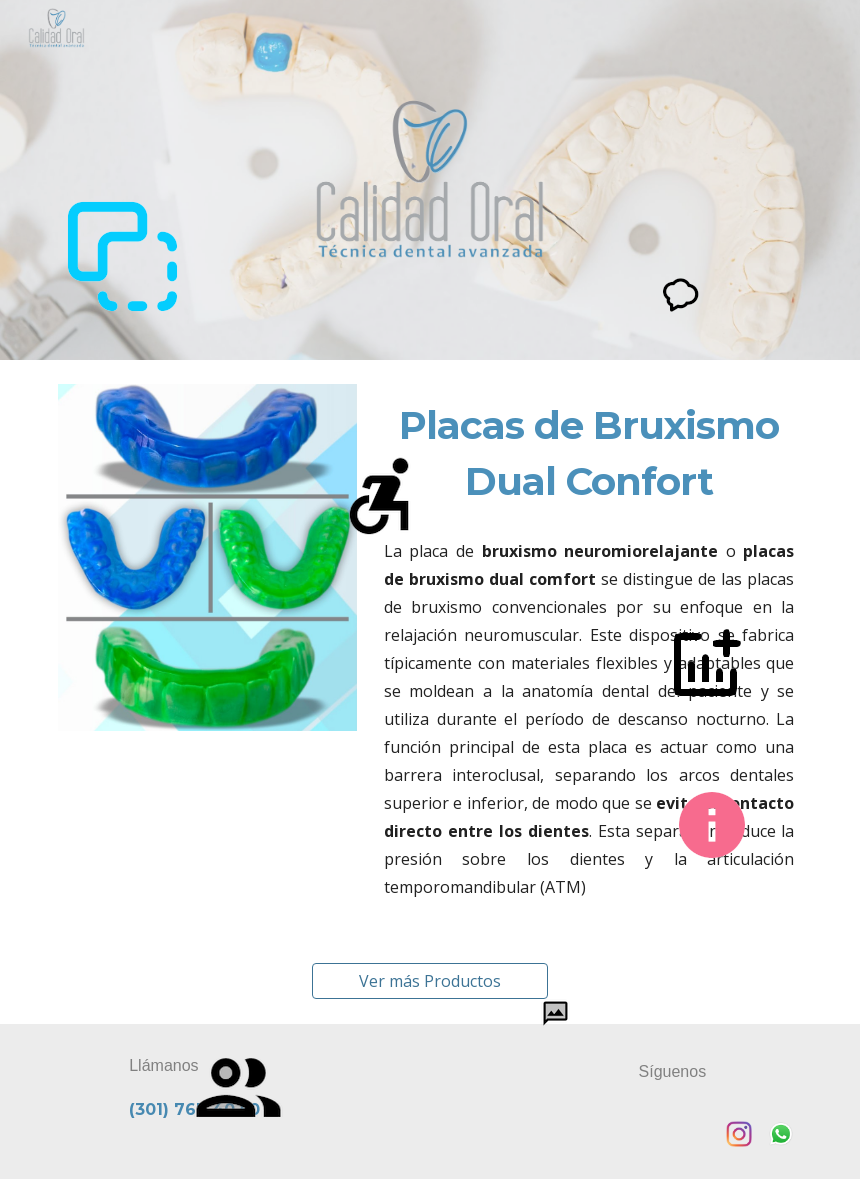 The width and height of the screenshot is (860, 1179). I want to click on send or receive a picture message (MMS), so click(555, 1013).